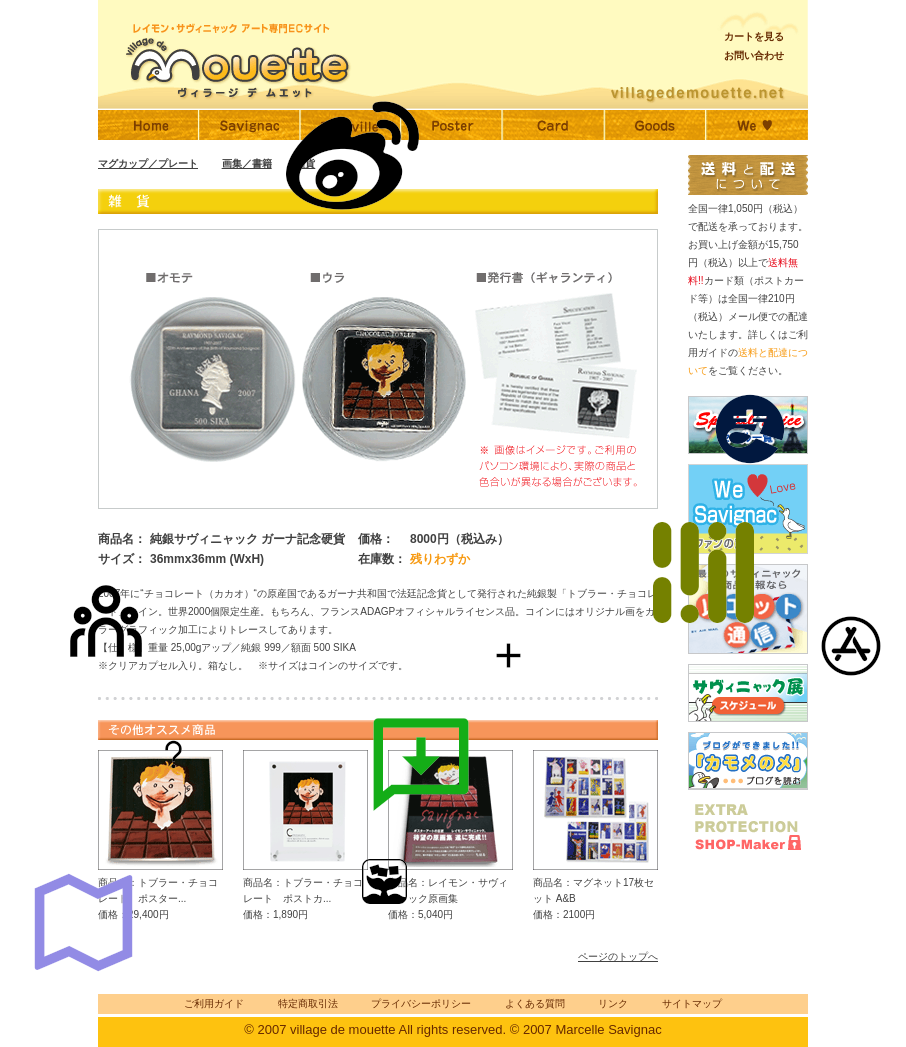 This screenshot has height=1047, width=906. Describe the element at coordinates (508, 655) in the screenshot. I see `add a new item` at that location.